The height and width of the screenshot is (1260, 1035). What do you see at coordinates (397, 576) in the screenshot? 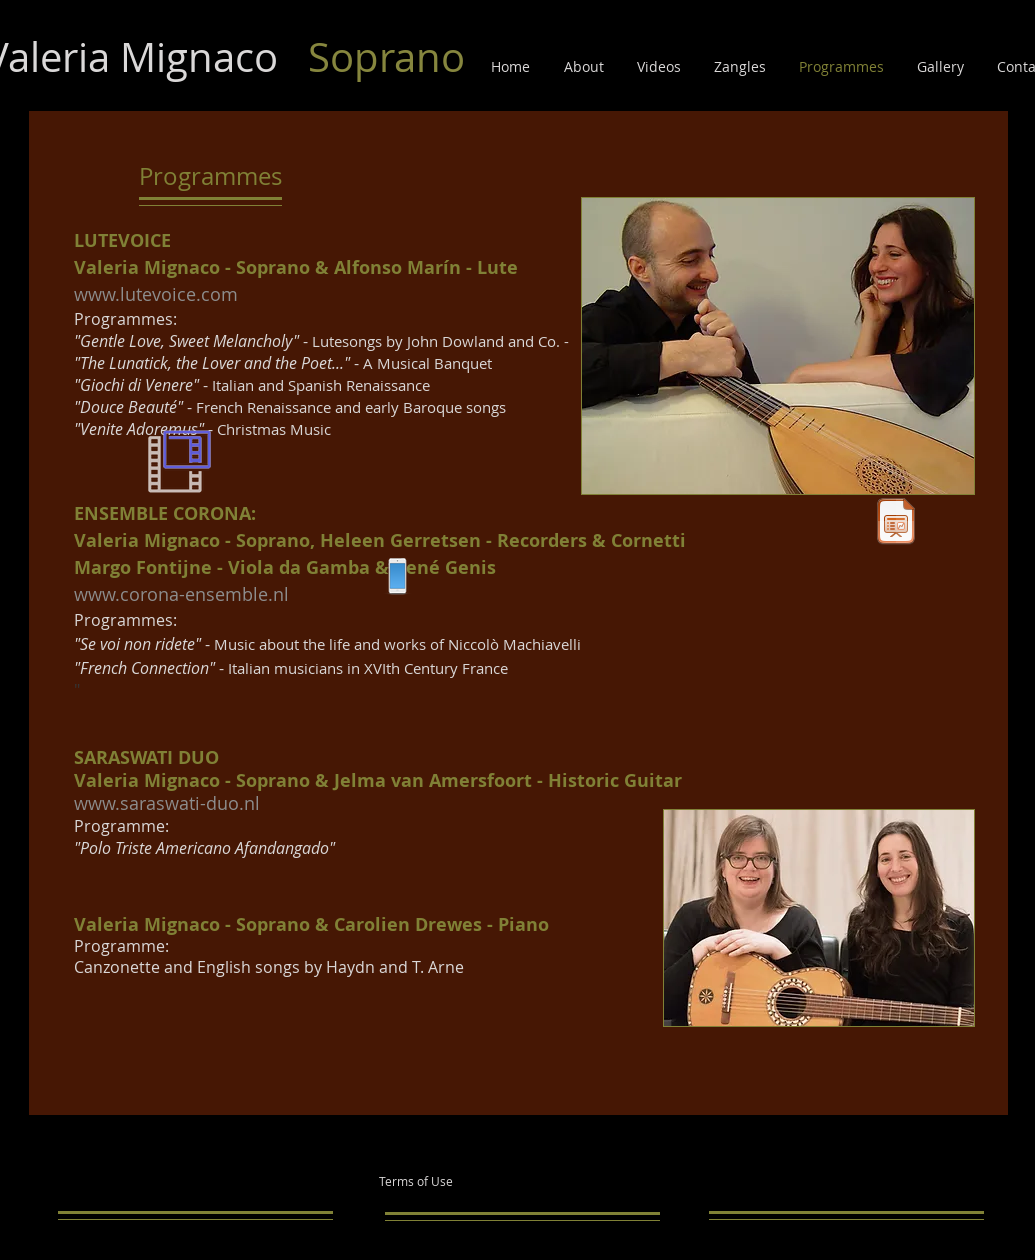
I see `iPod Touch device connected` at bounding box center [397, 576].